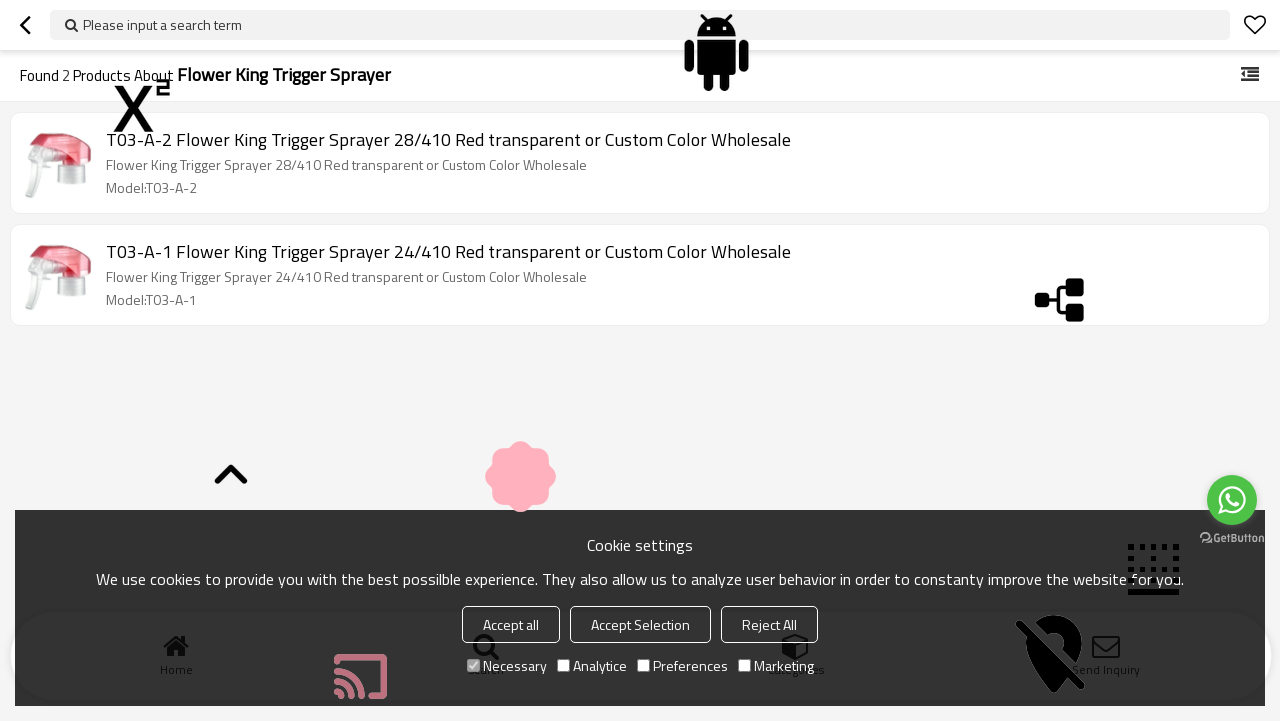 This screenshot has height=721, width=1280. I want to click on cast your screen to another device, so click(360, 676).